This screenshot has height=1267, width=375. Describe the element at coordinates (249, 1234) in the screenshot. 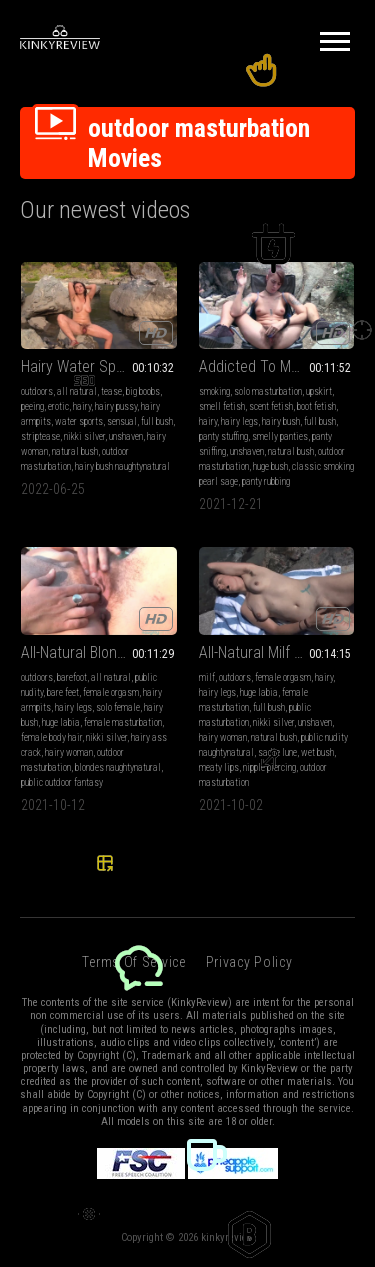

I see `indicates a "B" tier or category designation` at that location.